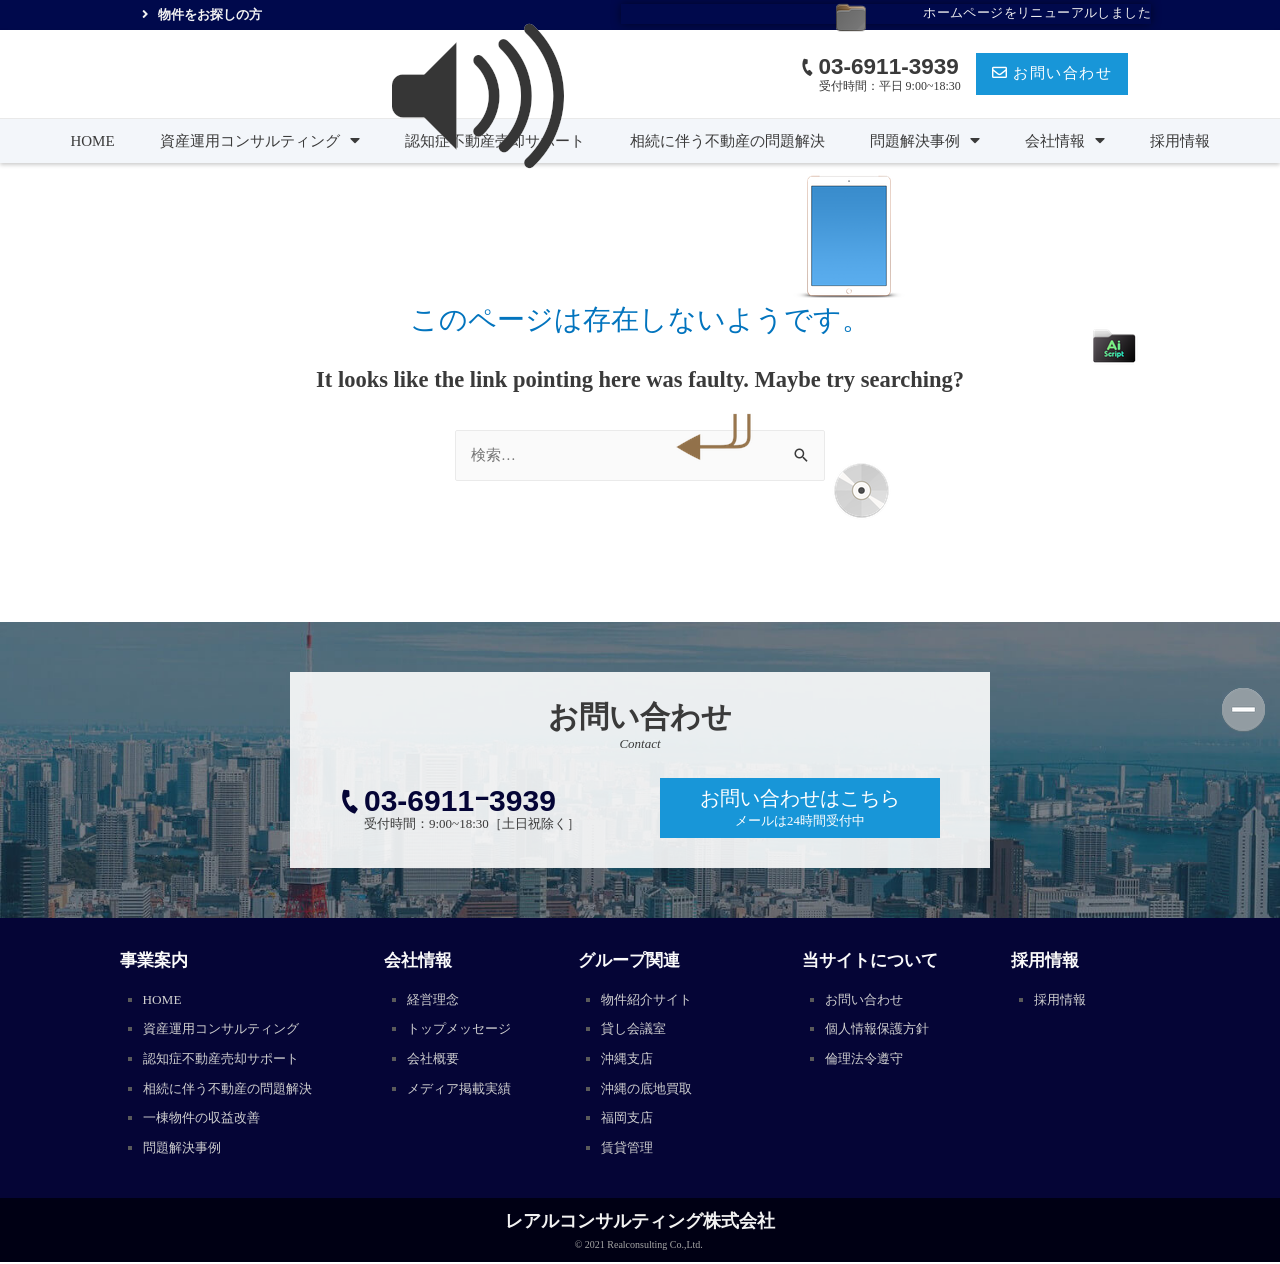  Describe the element at coordinates (1243, 709) in the screenshot. I see `indicates file excluded from dropbox selective sync` at that location.